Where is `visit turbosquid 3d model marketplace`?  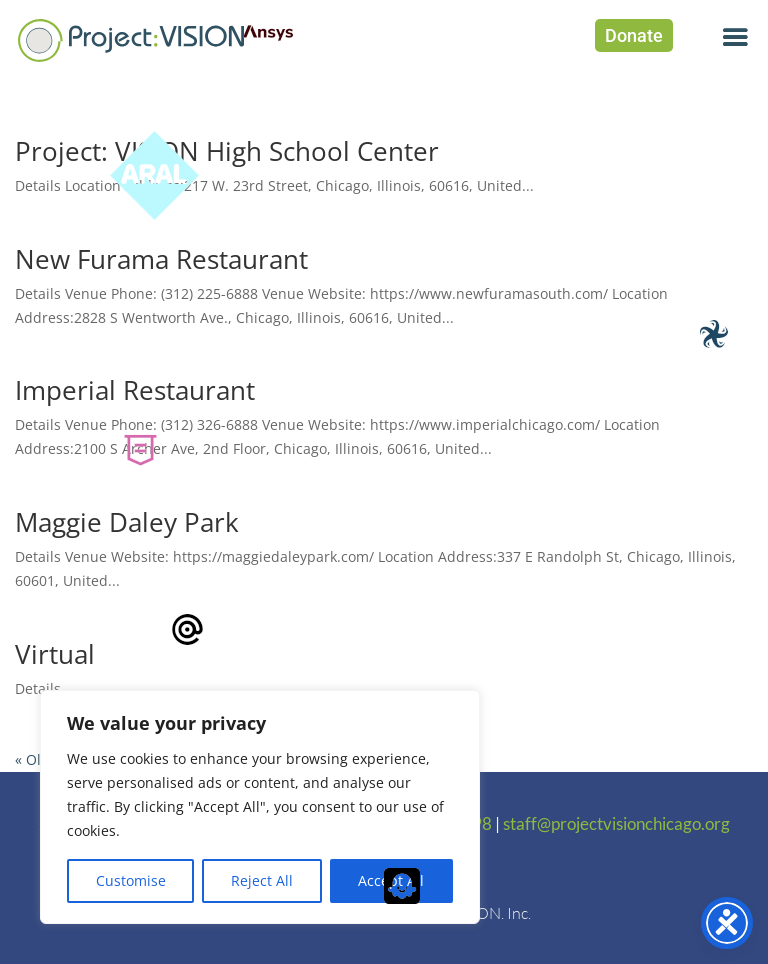 visit turbosquid 3d model marketplace is located at coordinates (714, 334).